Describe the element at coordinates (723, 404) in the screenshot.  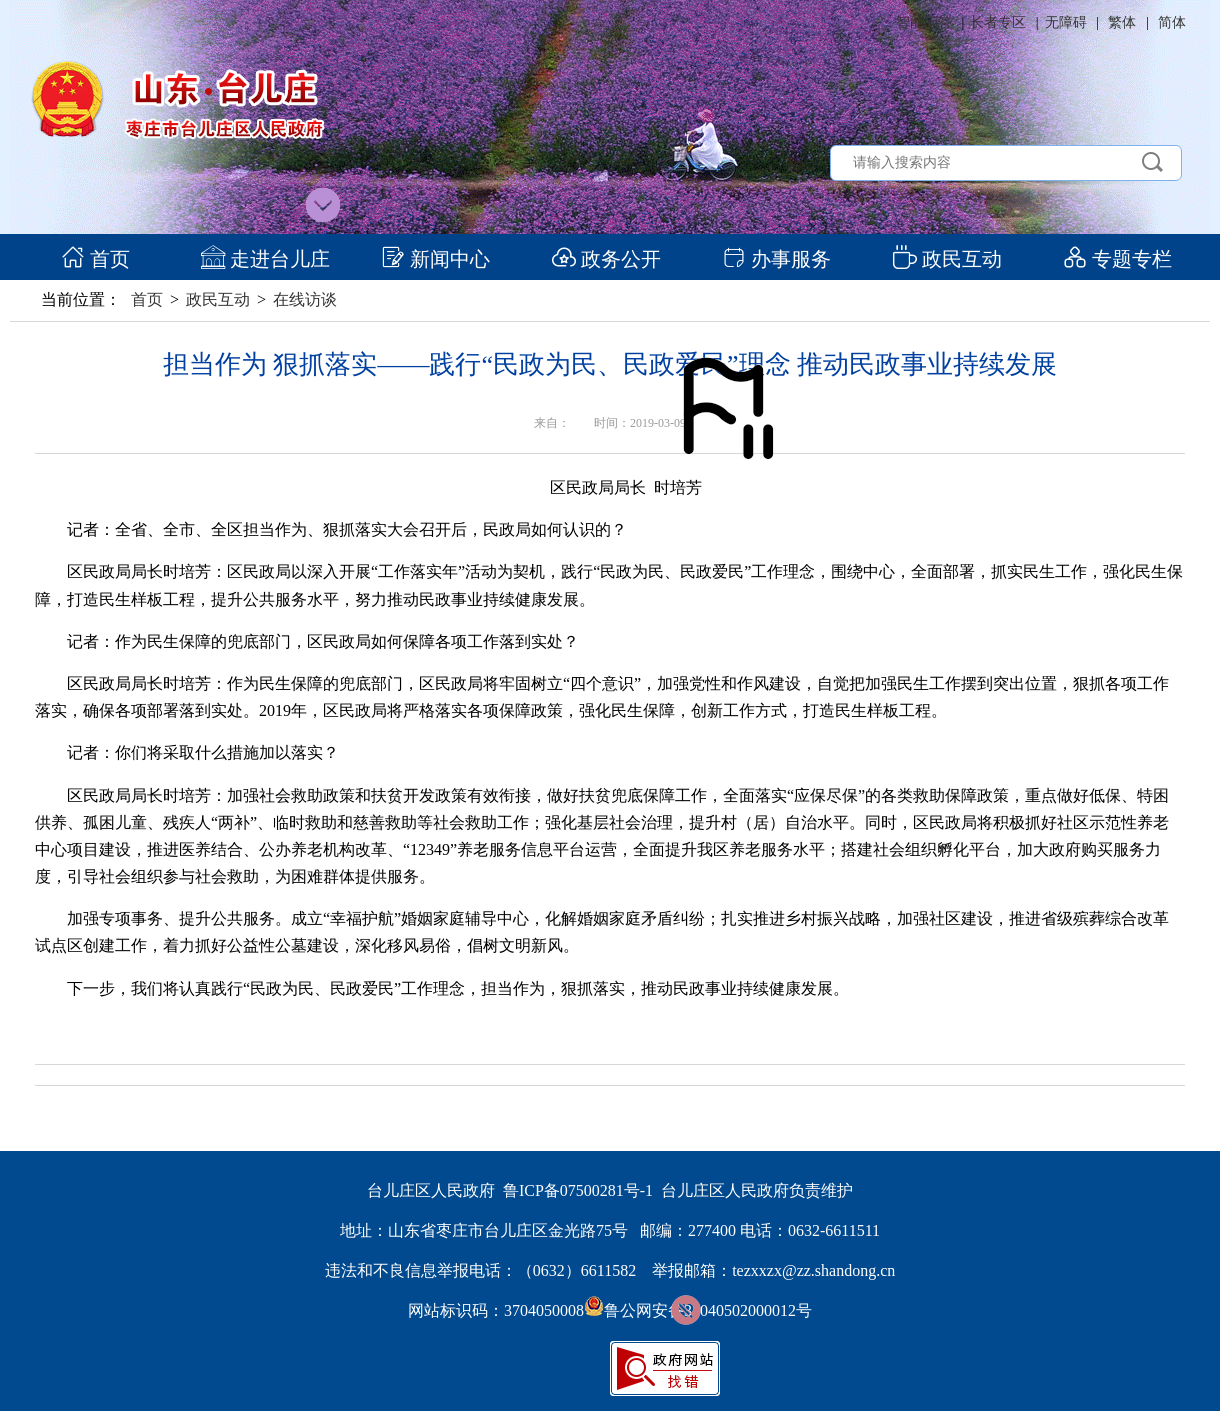
I see `pause a flagged item or task` at that location.